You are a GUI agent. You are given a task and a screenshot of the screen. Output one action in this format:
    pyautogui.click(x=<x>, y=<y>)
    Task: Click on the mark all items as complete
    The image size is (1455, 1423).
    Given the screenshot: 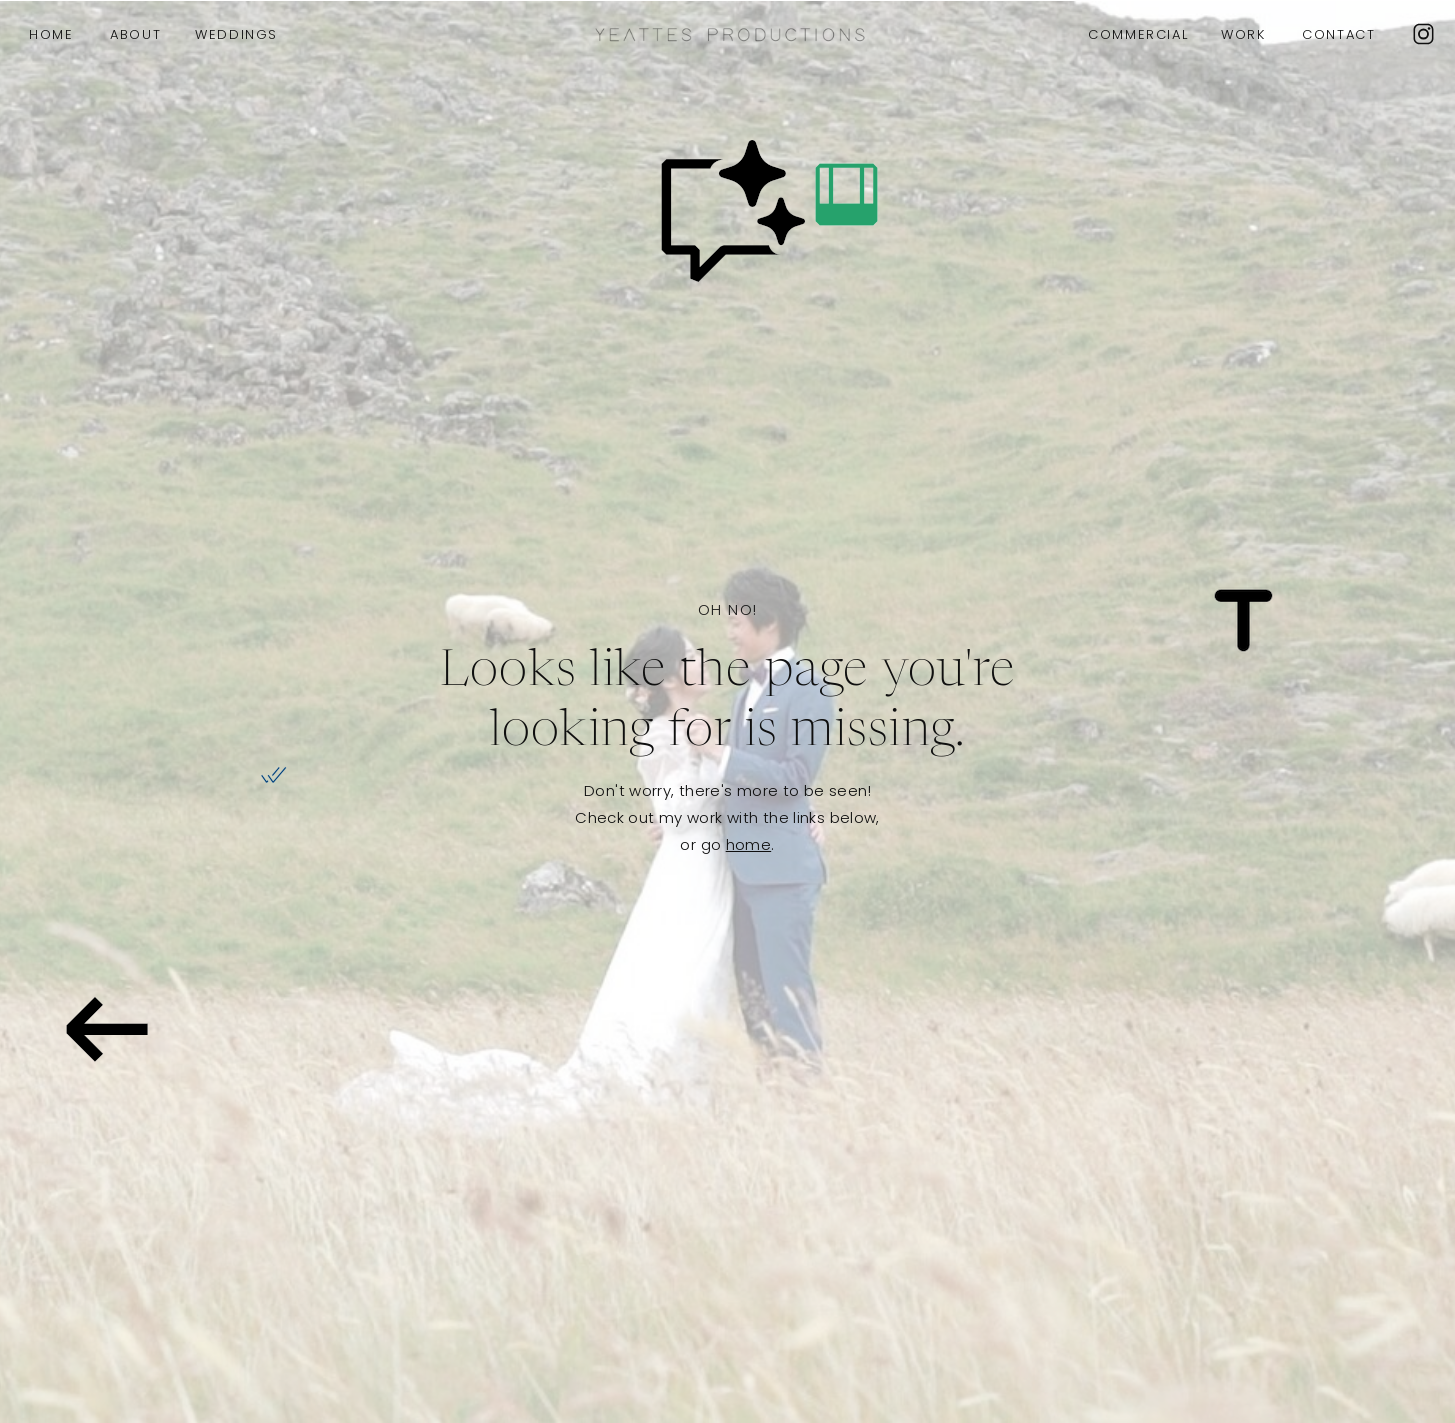 What is the action you would take?
    pyautogui.click(x=274, y=775)
    